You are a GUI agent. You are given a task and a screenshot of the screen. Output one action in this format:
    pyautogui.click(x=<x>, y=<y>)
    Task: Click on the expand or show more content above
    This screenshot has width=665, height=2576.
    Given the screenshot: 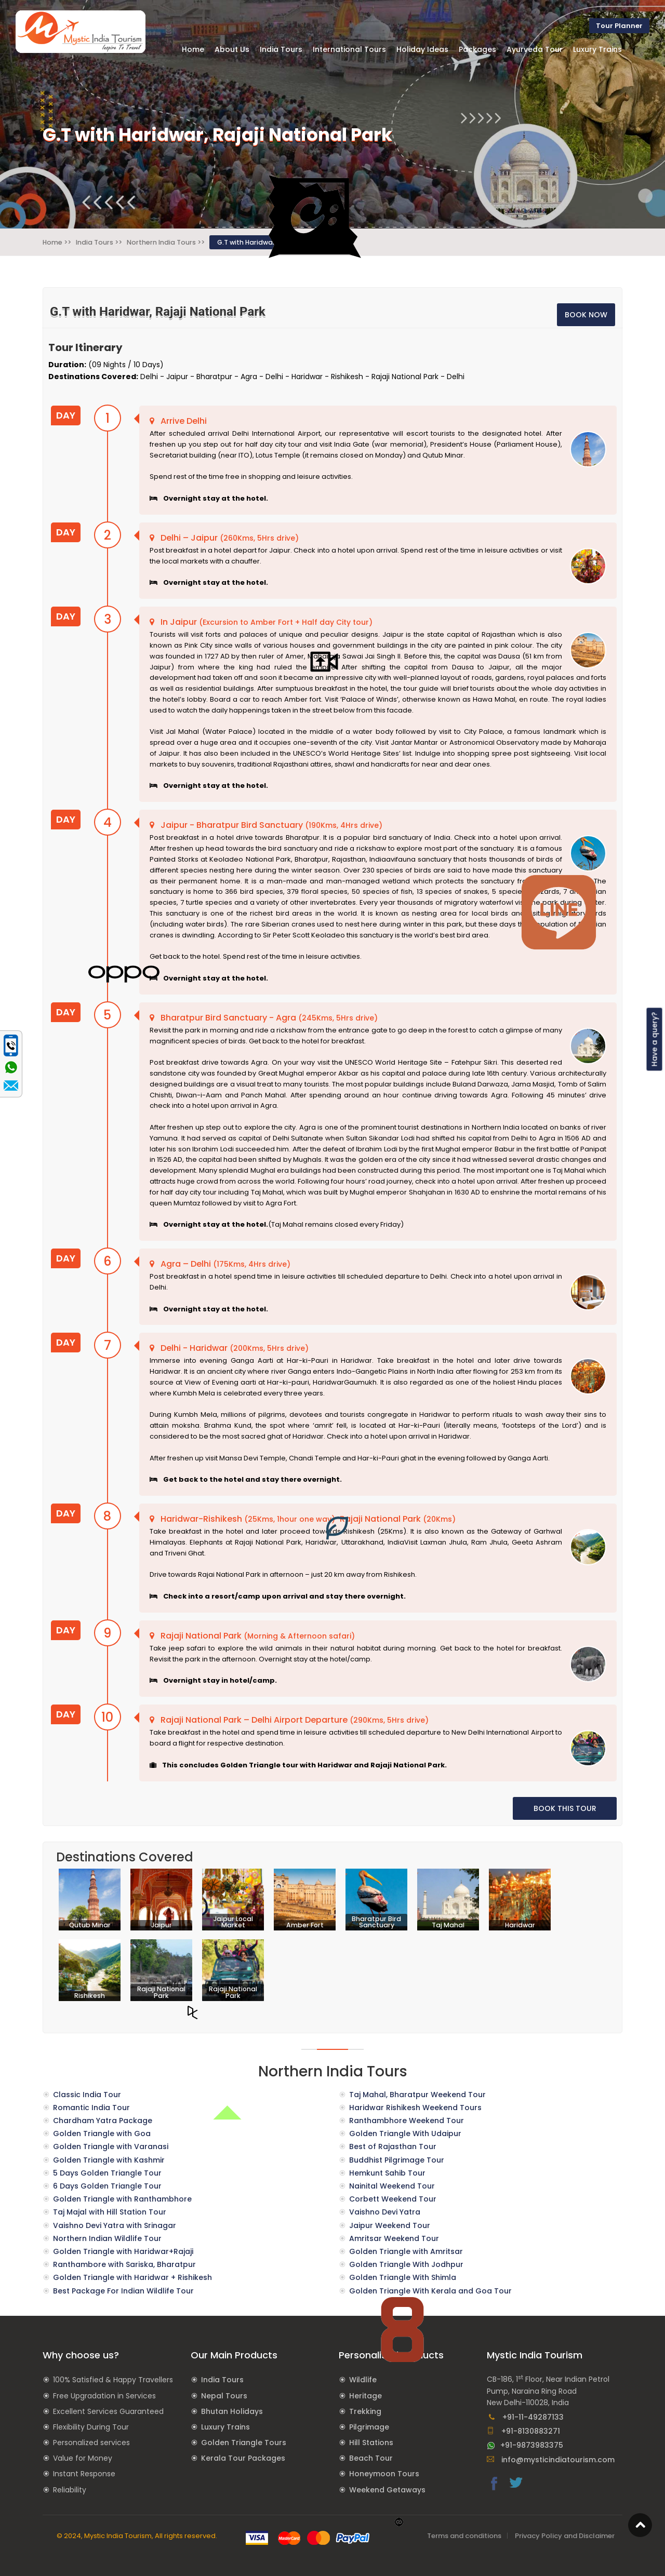 What is the action you would take?
    pyautogui.click(x=227, y=2112)
    